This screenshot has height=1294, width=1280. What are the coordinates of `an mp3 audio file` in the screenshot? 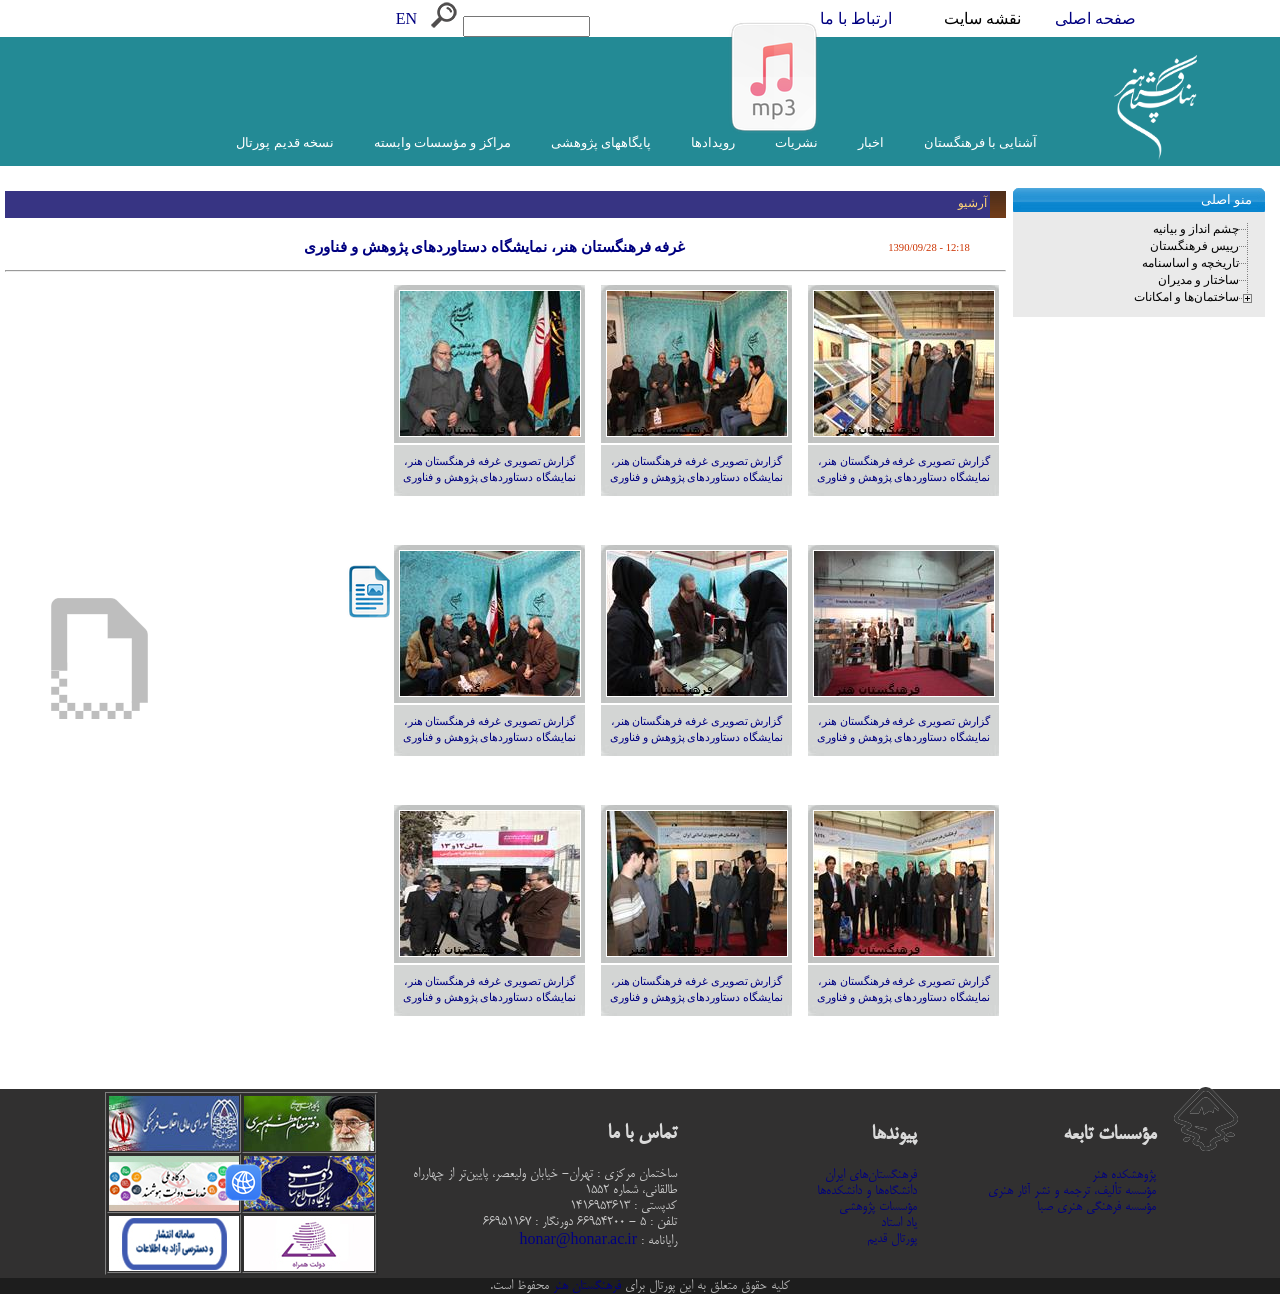 It's located at (774, 77).